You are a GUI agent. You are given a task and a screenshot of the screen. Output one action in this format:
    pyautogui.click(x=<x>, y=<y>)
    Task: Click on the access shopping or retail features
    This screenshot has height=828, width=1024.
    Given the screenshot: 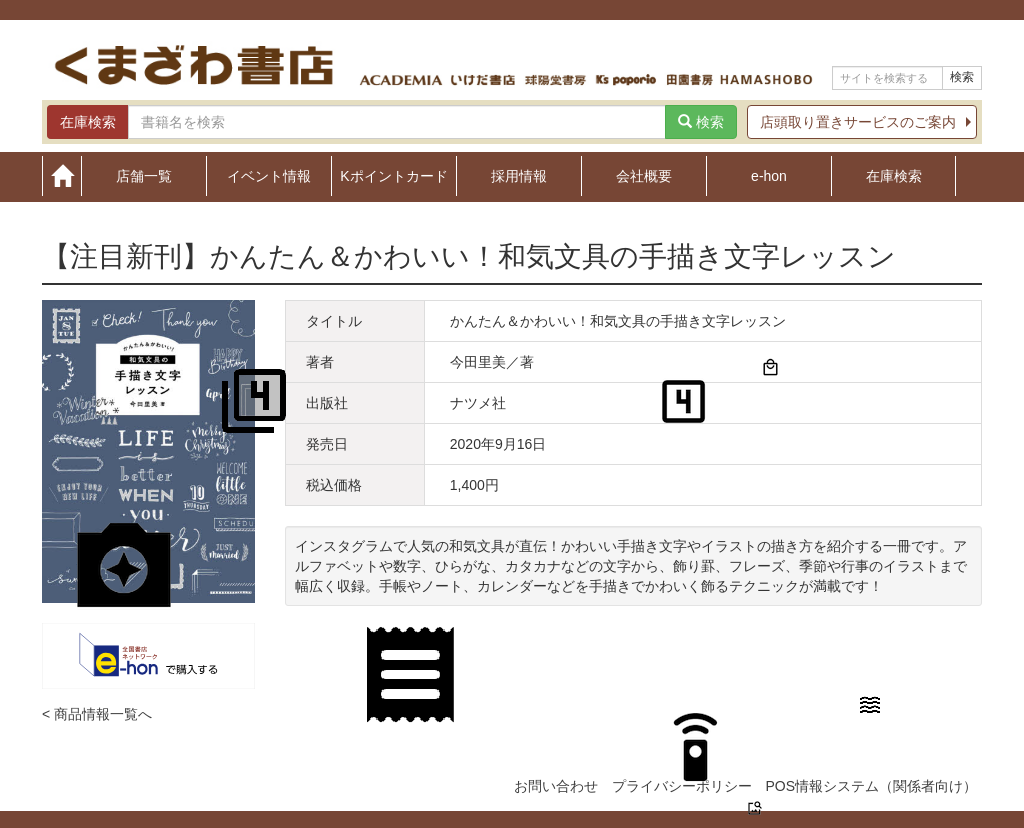 What is the action you would take?
    pyautogui.click(x=770, y=367)
    